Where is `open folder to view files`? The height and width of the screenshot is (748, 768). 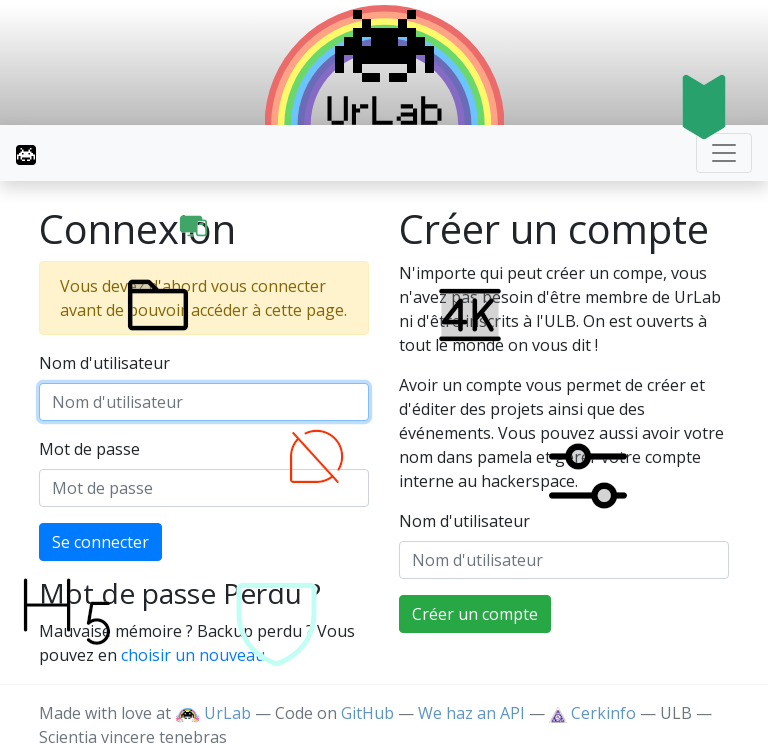
open folder to view files is located at coordinates (158, 305).